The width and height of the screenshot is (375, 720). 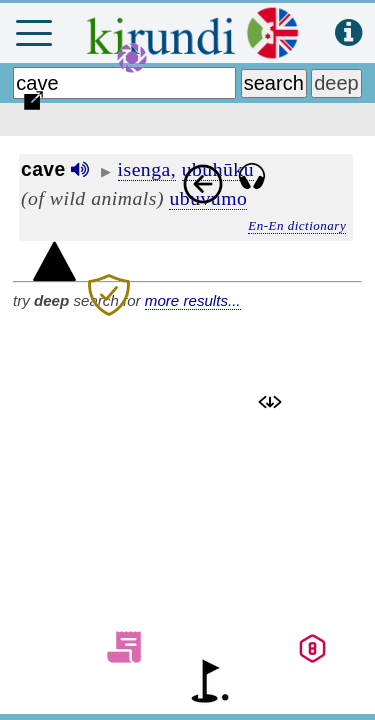 I want to click on contact customer support, so click(x=252, y=176).